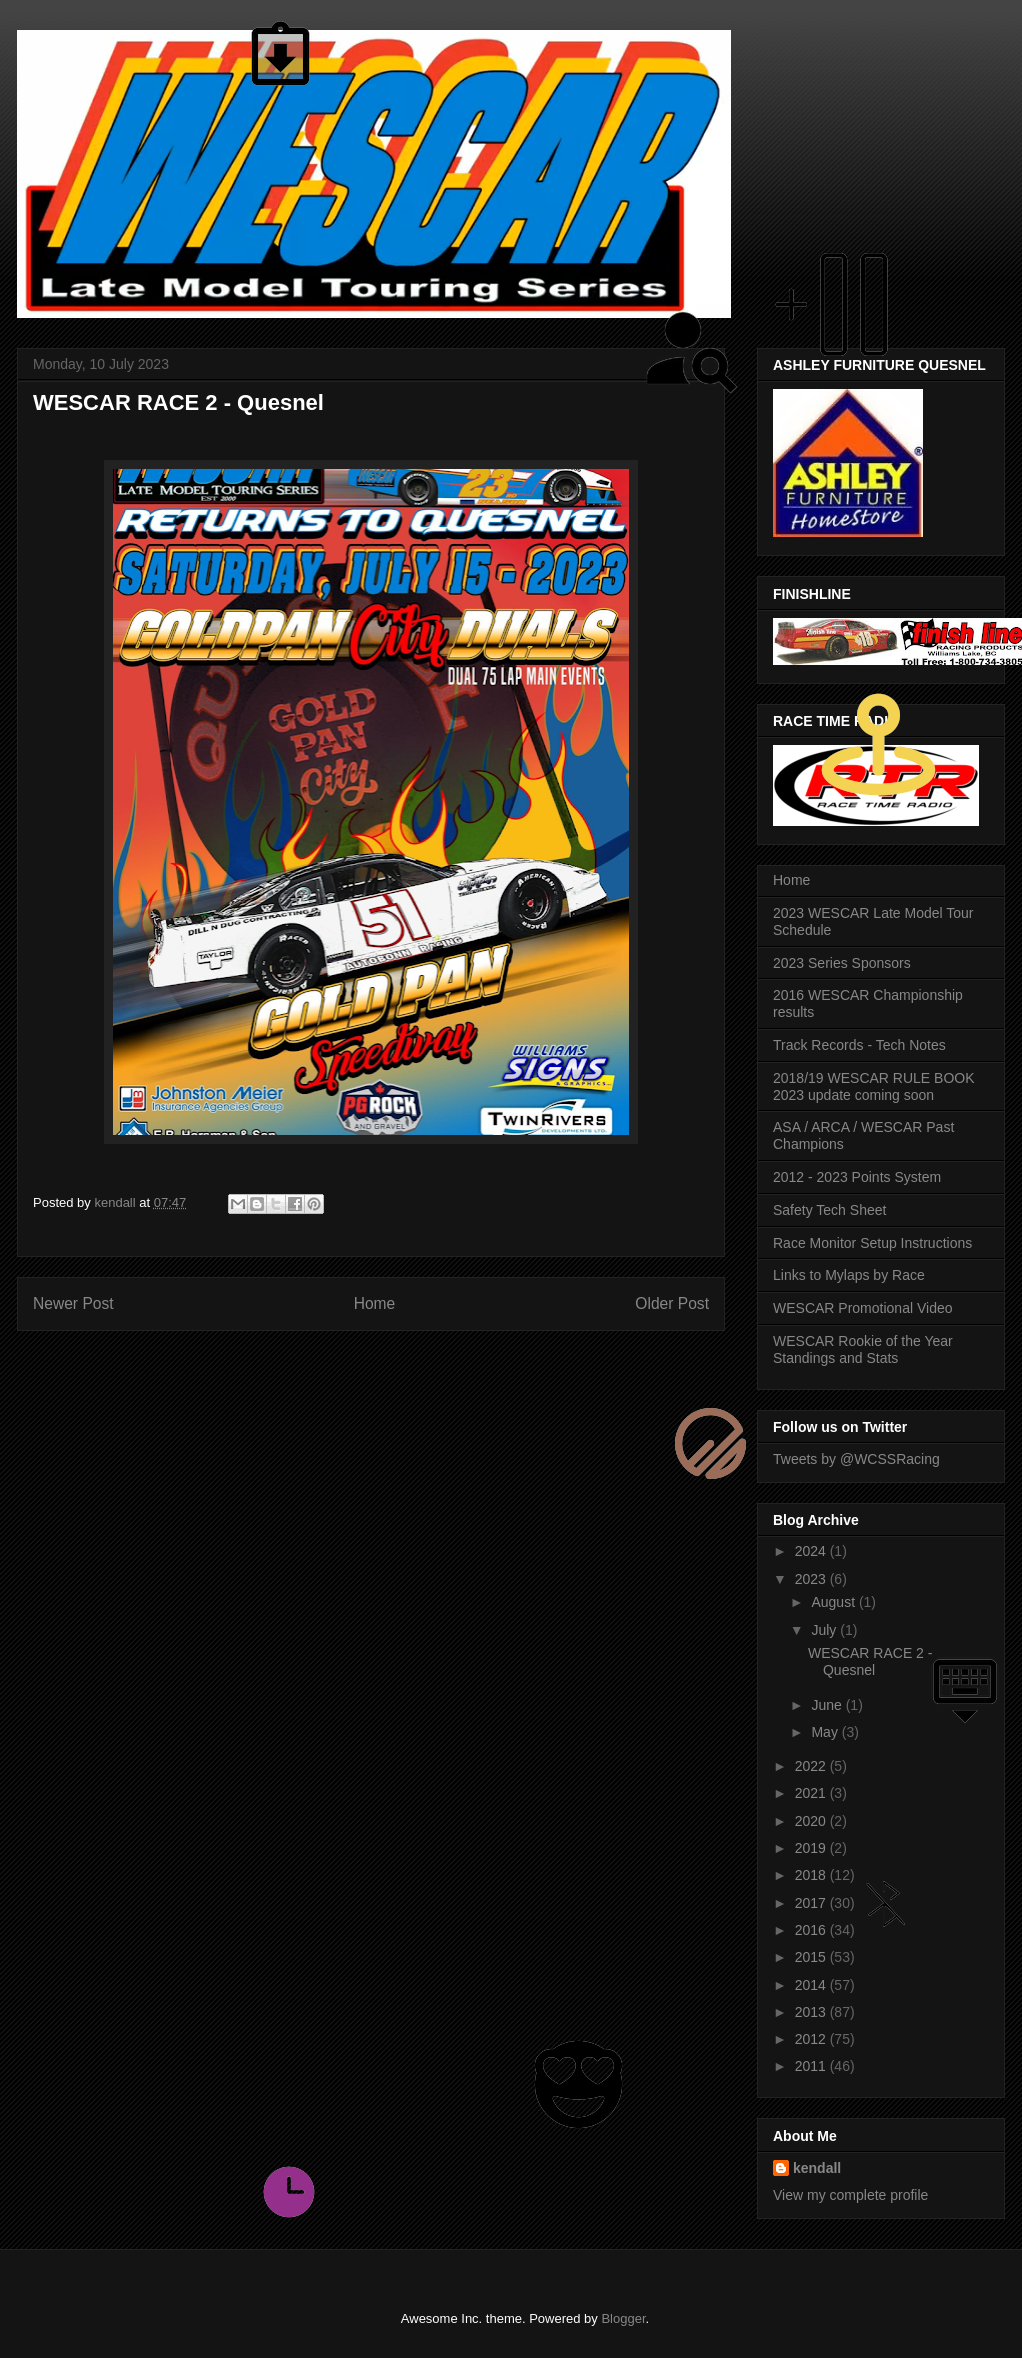  I want to click on download or receive an assignment, so click(280, 56).